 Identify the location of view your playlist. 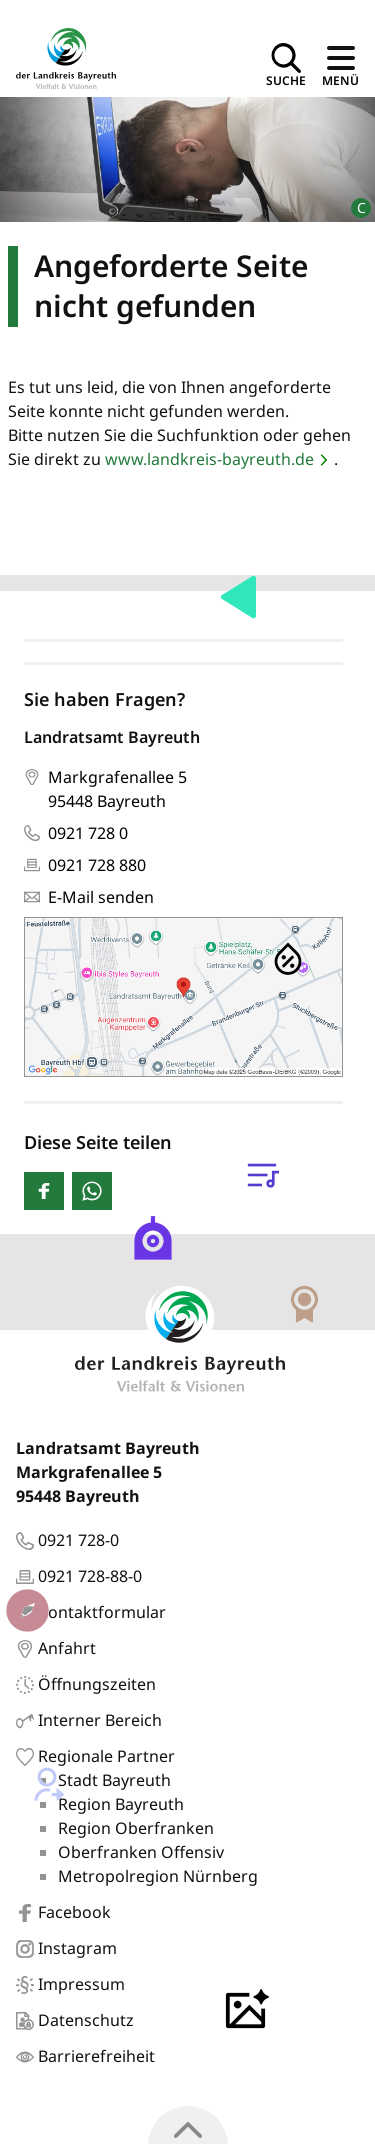
(262, 1175).